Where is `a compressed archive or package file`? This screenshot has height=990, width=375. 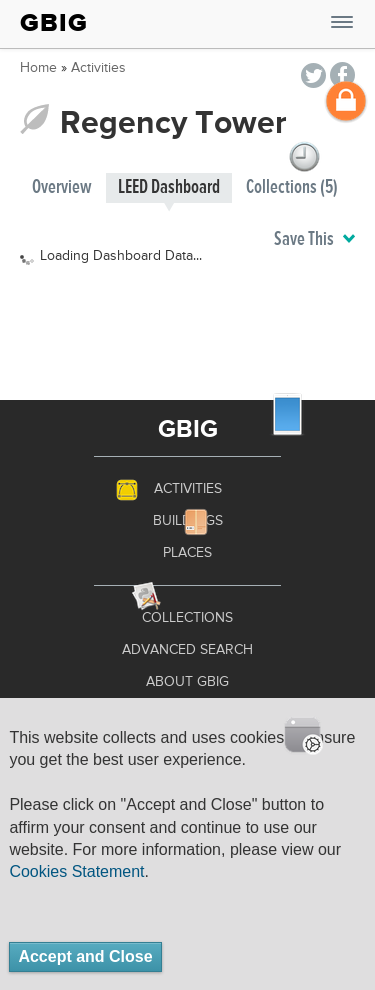
a compressed archive or package file is located at coordinates (196, 522).